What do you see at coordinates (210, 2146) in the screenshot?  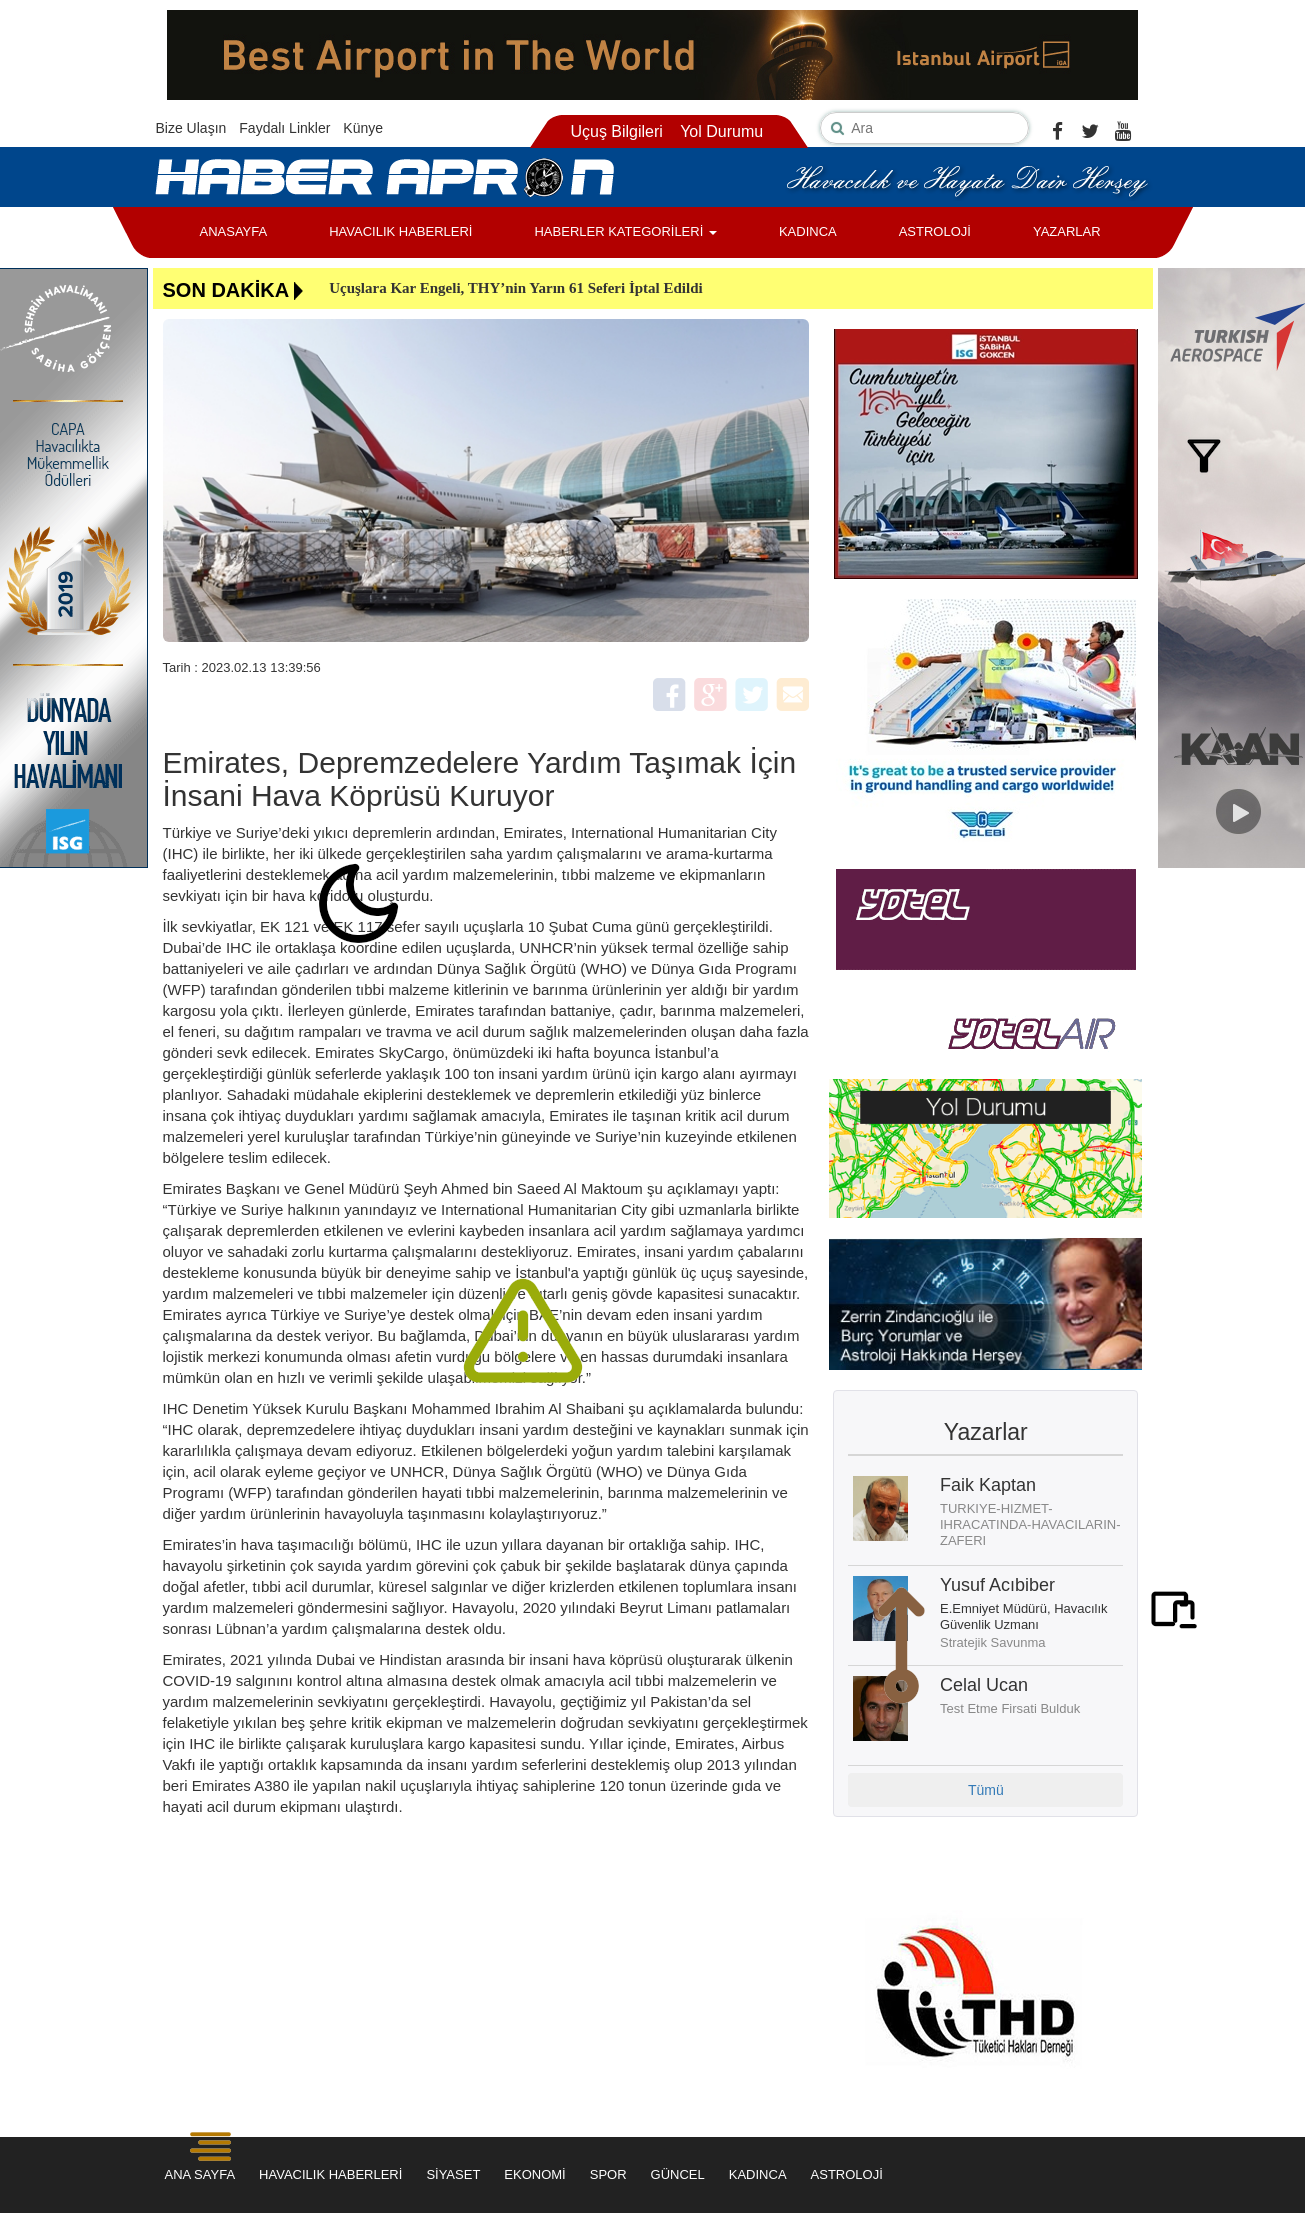 I see `align text to the right` at bounding box center [210, 2146].